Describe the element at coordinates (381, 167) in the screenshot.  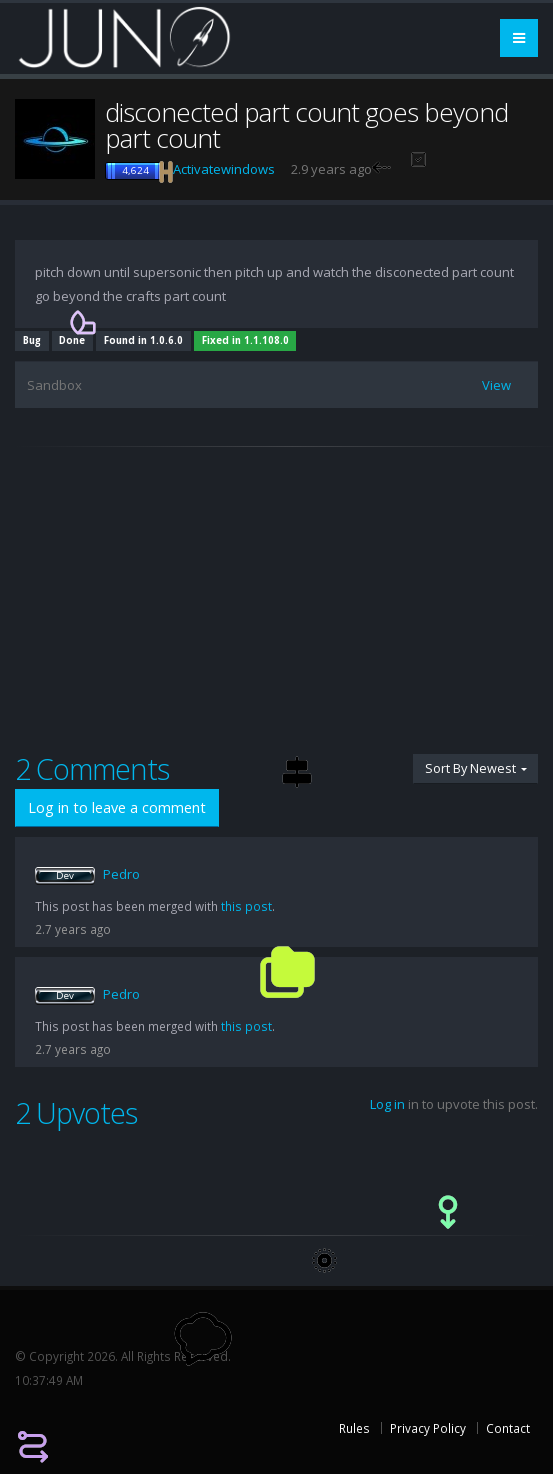
I see `go back to previous step` at that location.